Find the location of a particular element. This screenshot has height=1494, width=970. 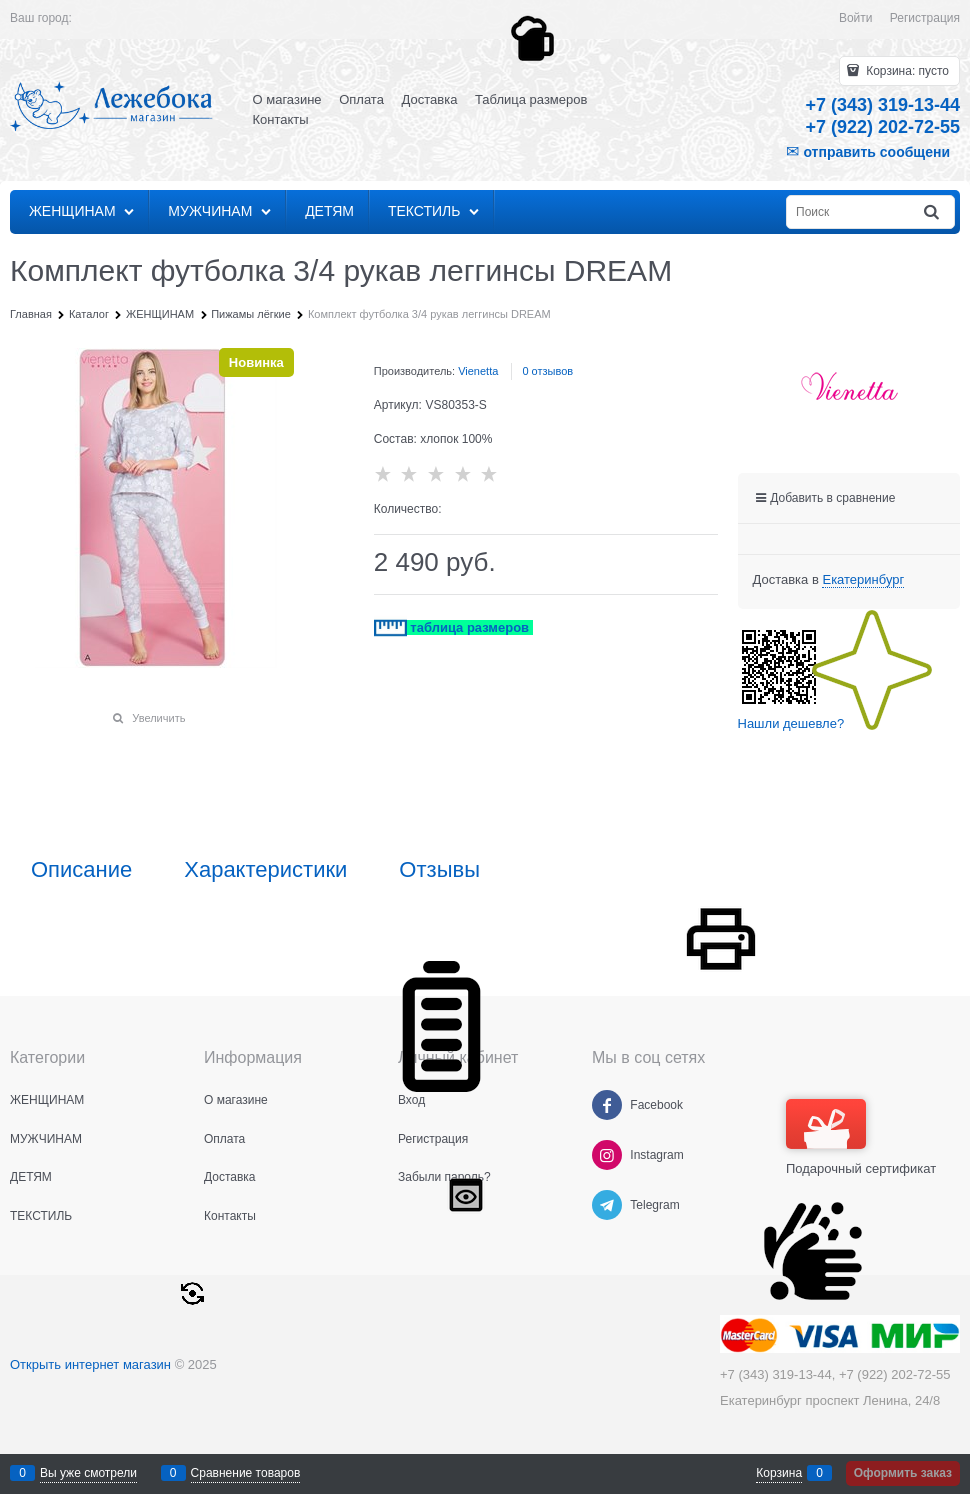

wash your hands reminder is located at coordinates (813, 1251).